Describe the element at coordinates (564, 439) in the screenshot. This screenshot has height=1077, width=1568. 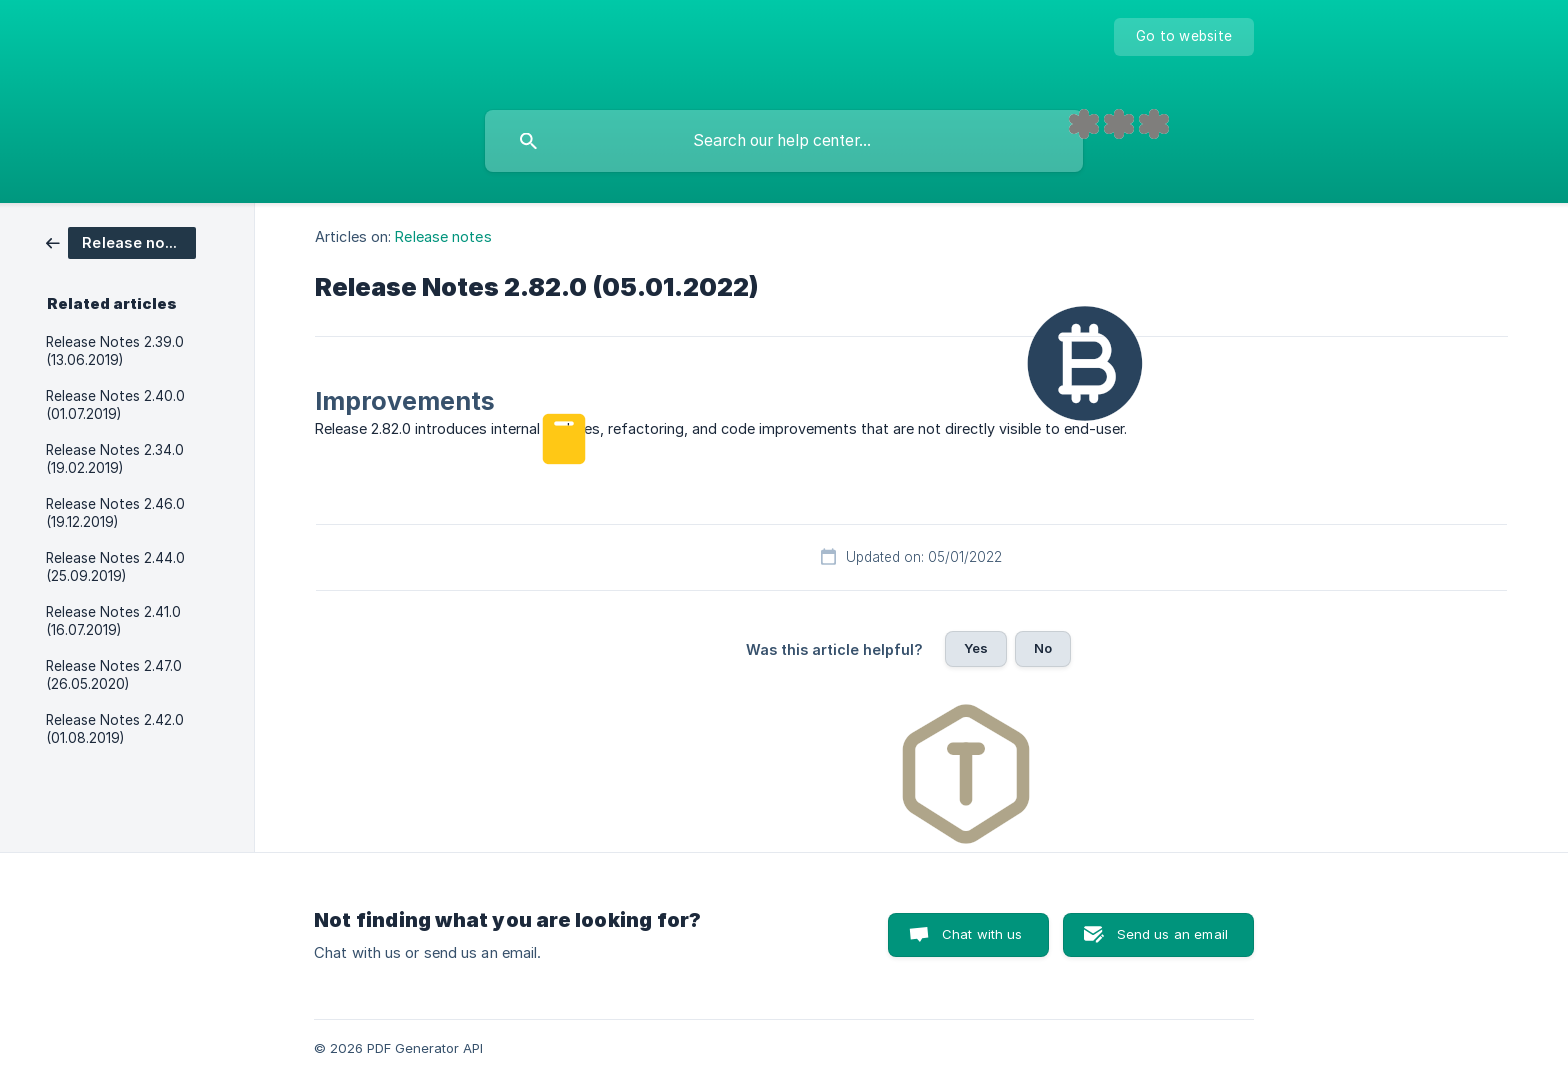
I see `tablet device with speaker` at that location.